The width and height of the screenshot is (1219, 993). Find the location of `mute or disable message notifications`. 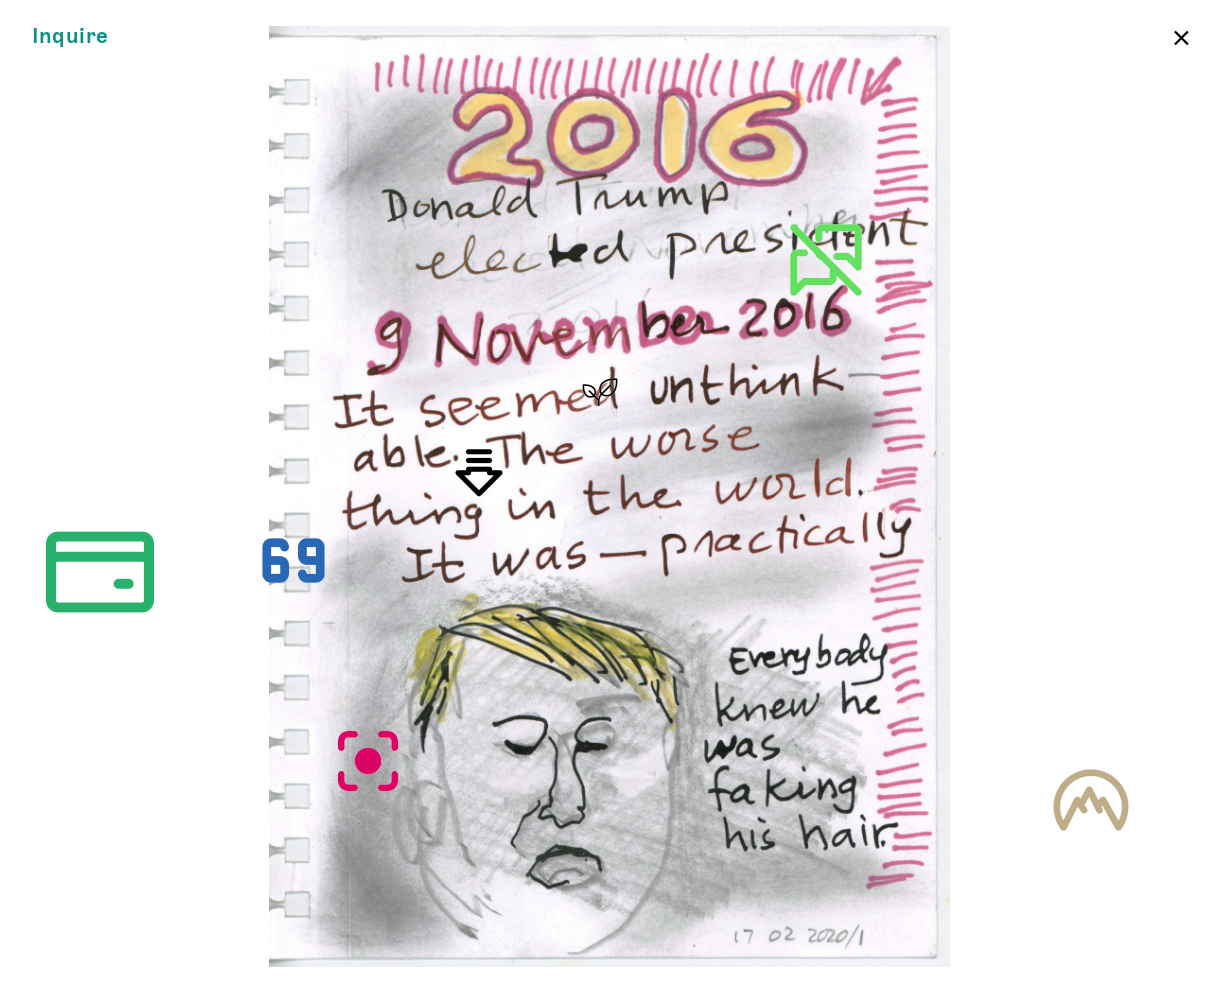

mute or disable message notifications is located at coordinates (826, 260).